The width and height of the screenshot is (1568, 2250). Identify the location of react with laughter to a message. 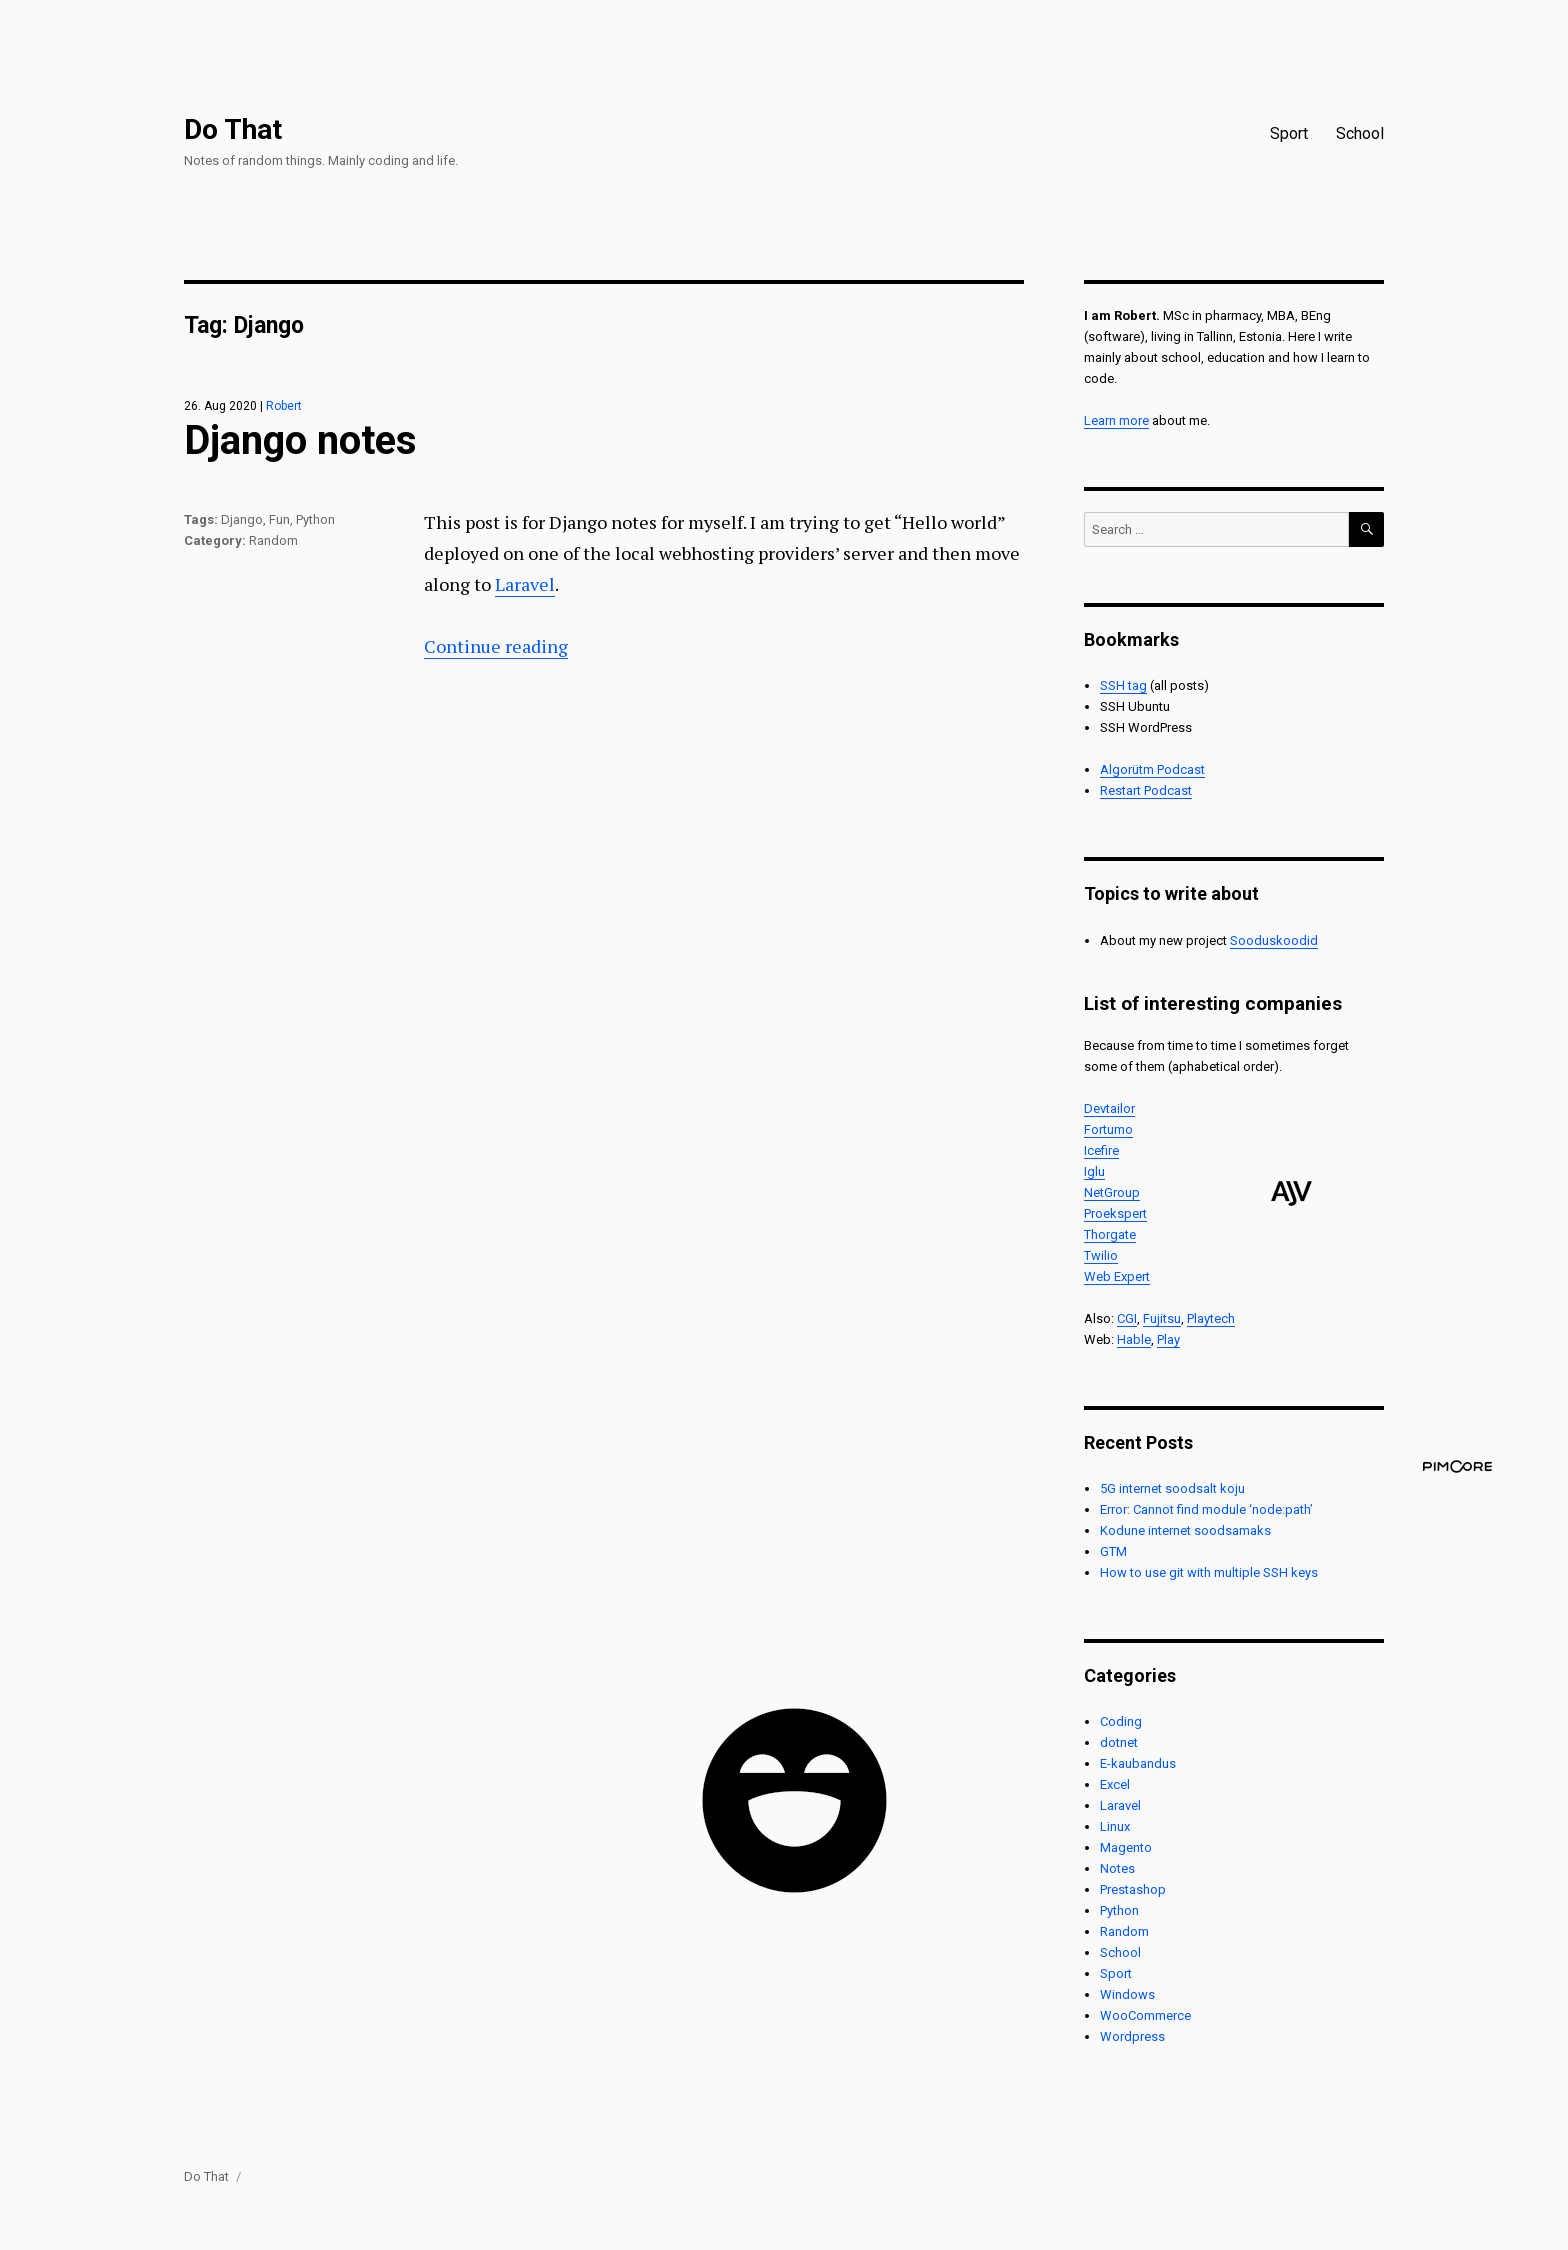
(794, 1800).